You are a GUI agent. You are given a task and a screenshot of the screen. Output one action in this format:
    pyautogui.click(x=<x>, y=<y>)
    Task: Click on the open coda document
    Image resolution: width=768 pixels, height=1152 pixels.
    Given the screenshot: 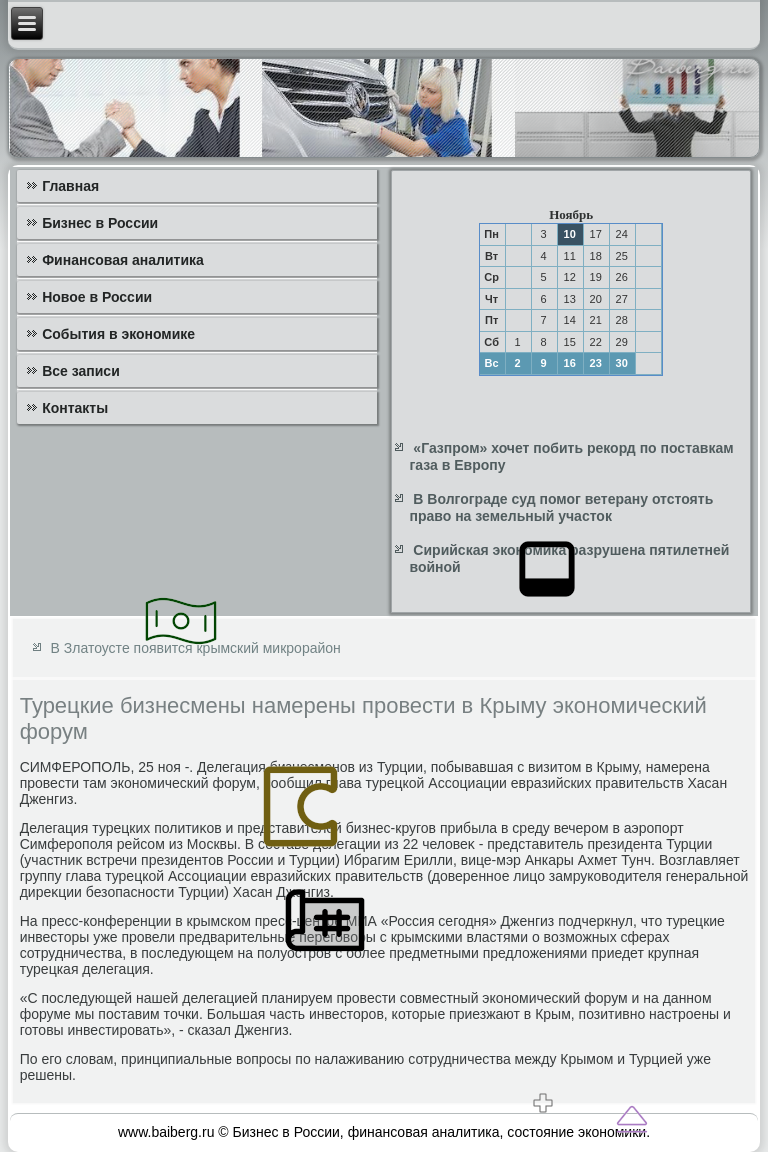 What is the action you would take?
    pyautogui.click(x=300, y=806)
    